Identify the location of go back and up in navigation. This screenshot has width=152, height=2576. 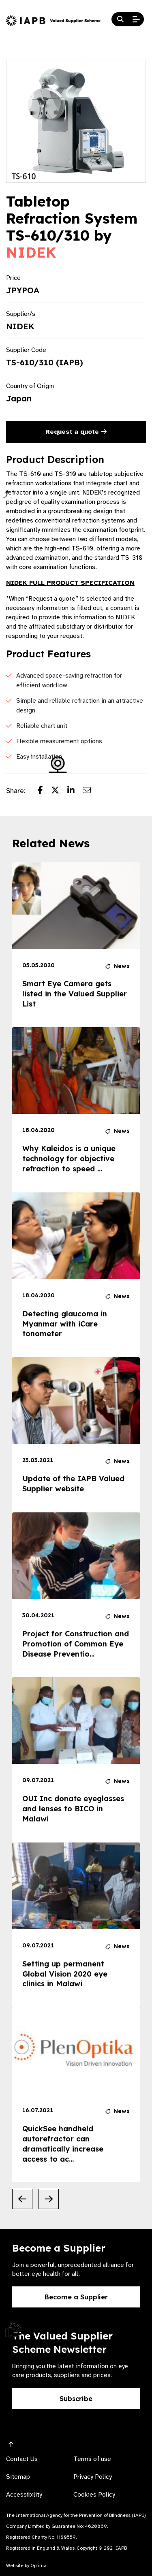
(6, 494).